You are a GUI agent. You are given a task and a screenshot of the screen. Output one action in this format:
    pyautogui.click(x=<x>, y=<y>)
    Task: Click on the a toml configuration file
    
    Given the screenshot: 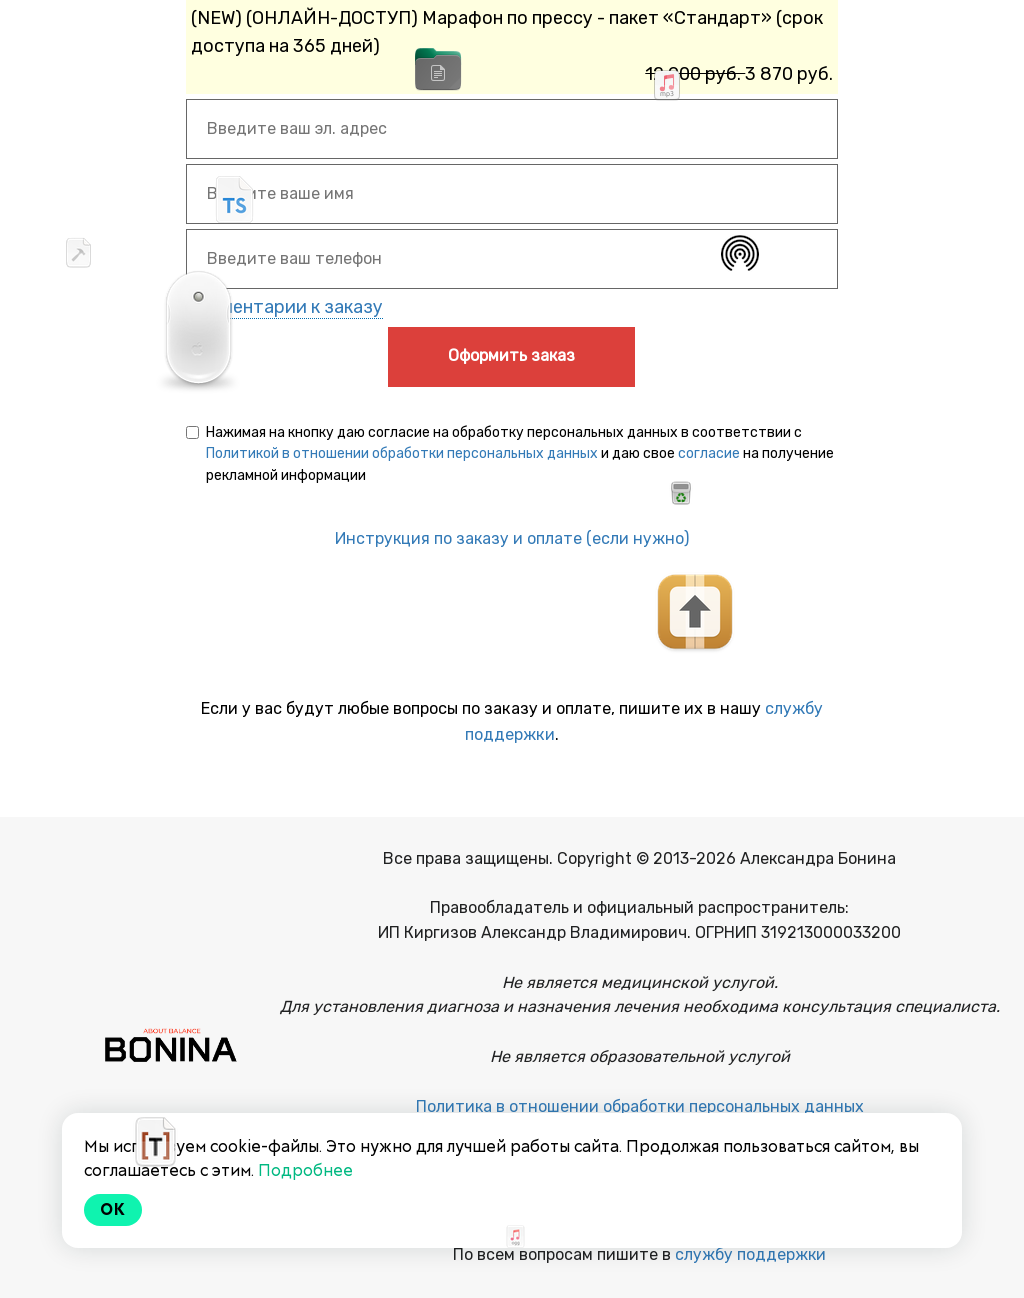 What is the action you would take?
    pyautogui.click(x=155, y=1141)
    